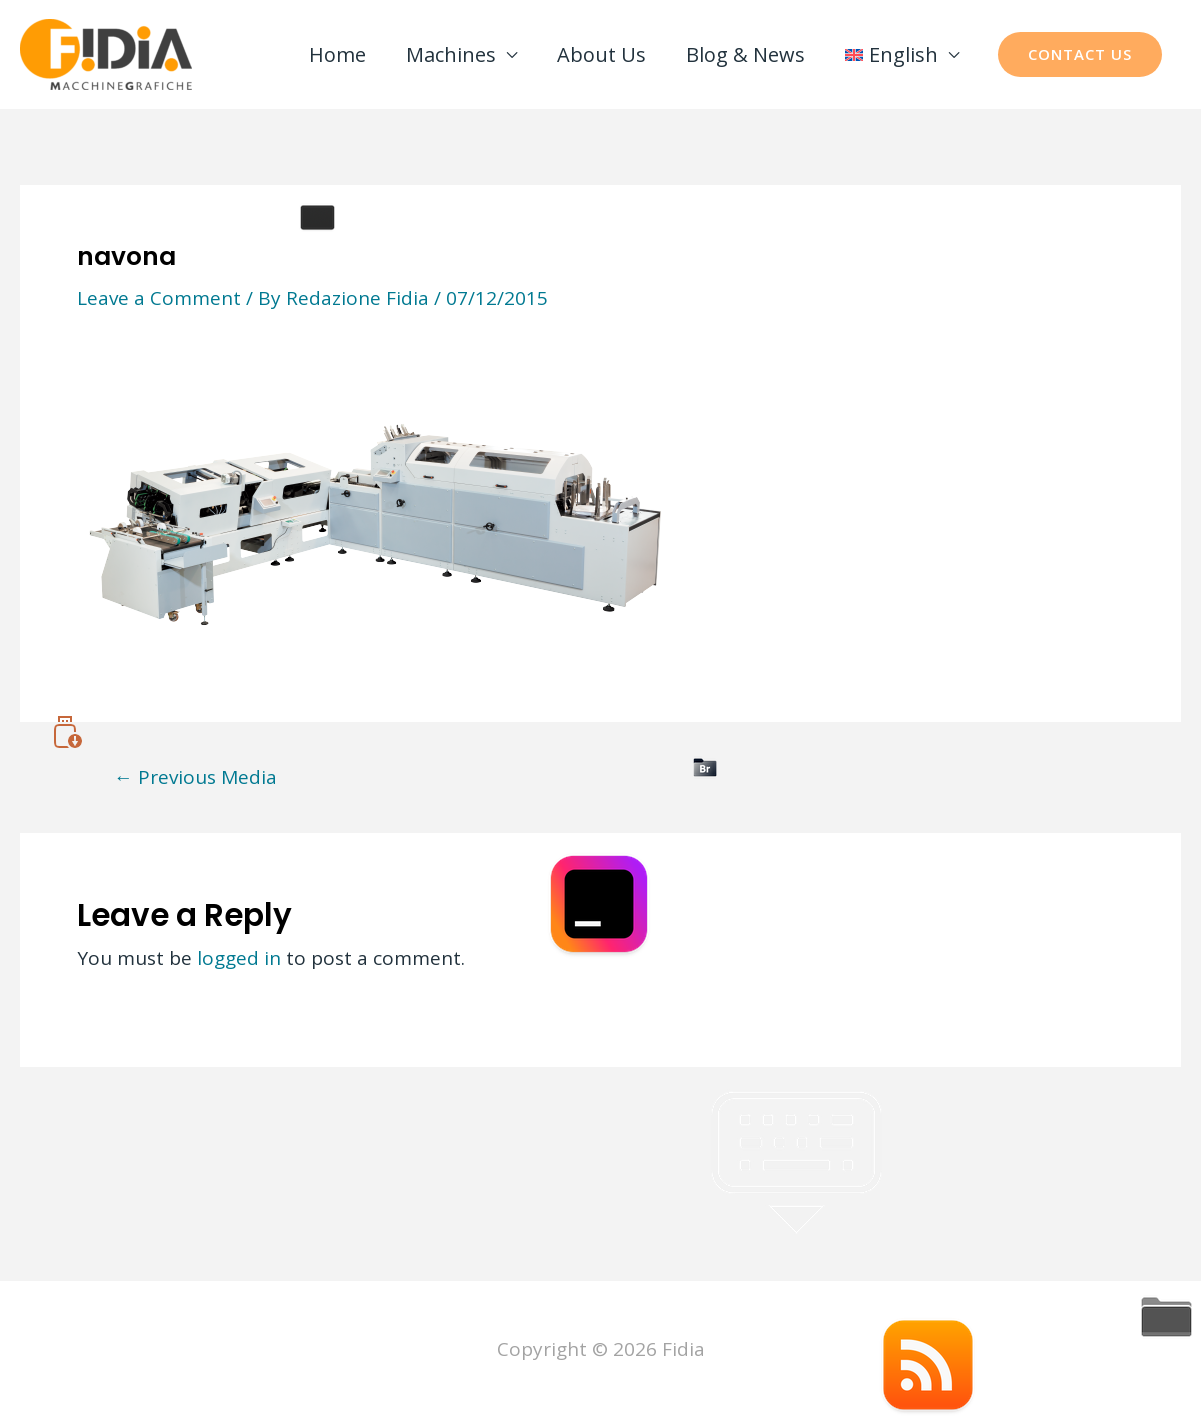  I want to click on folder containing Adobe Bridge files, so click(705, 768).